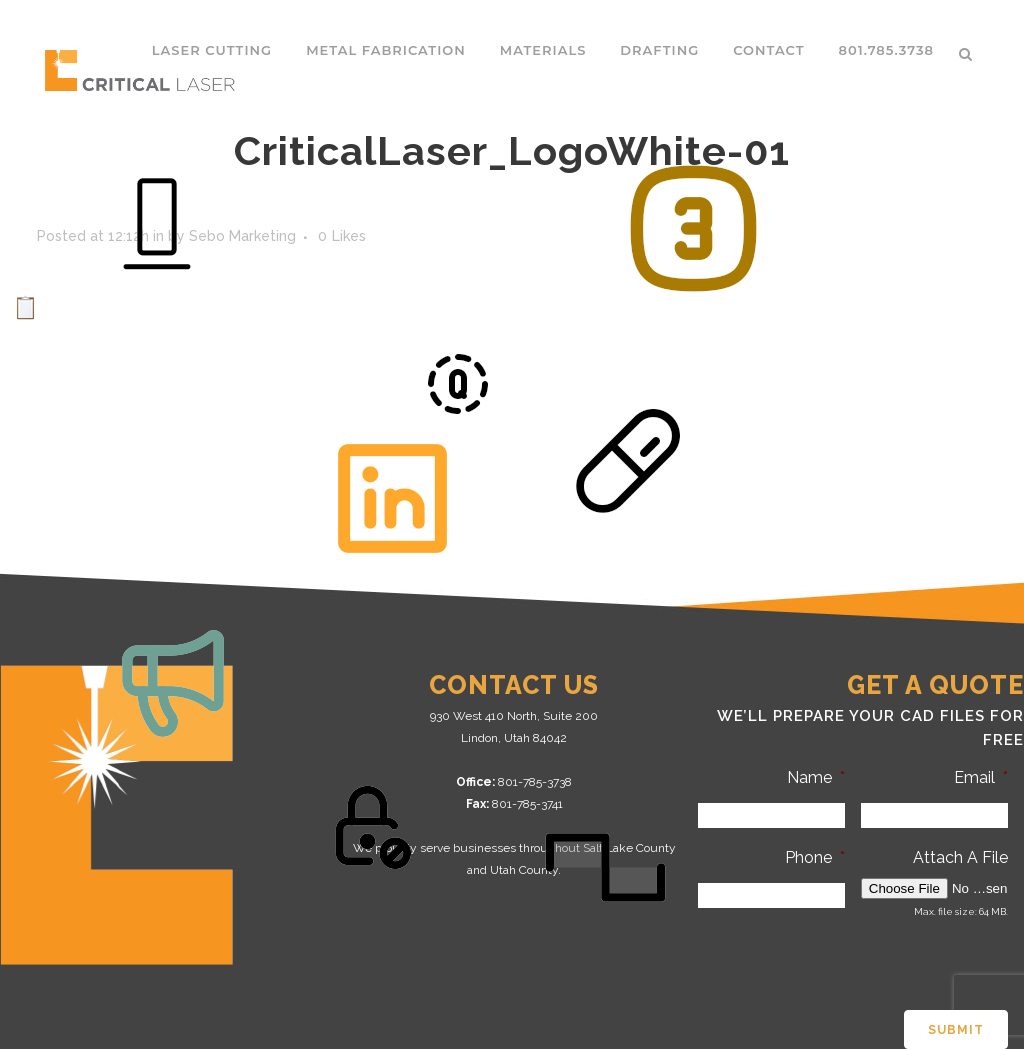  What do you see at coordinates (367, 825) in the screenshot?
I see `cancel or revoke access permissions` at bounding box center [367, 825].